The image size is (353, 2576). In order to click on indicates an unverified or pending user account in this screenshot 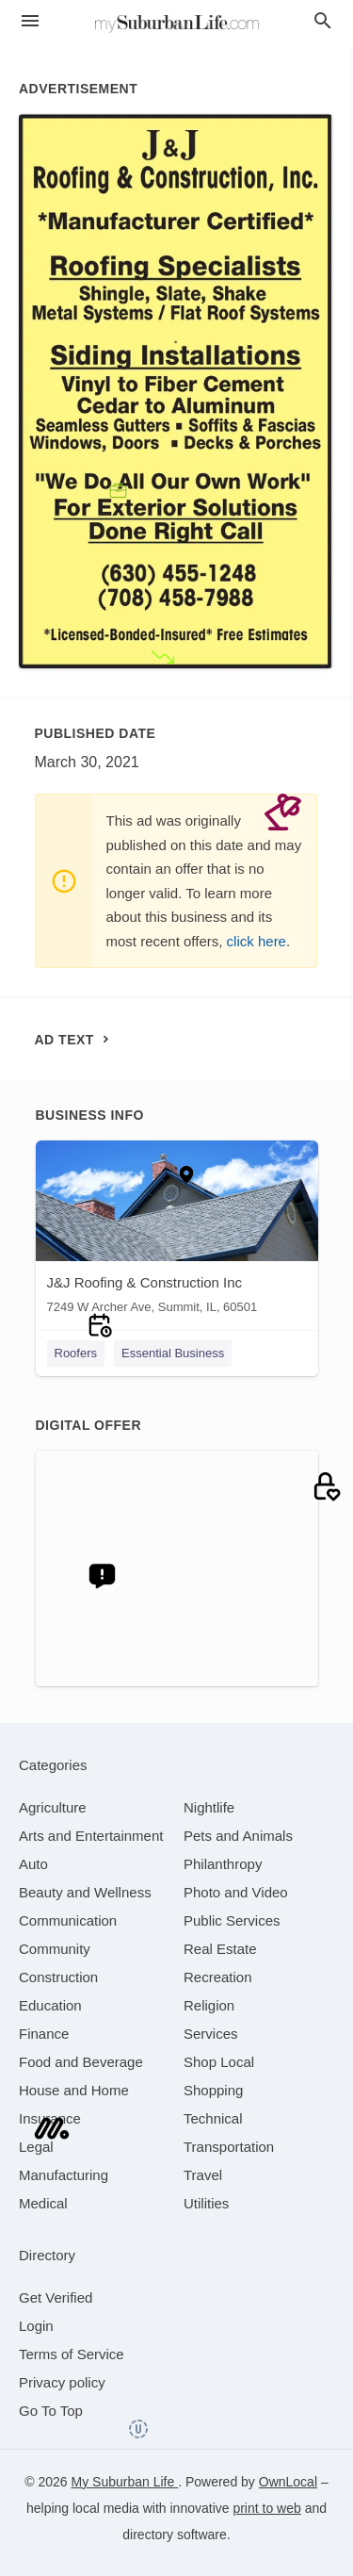, I will do `click(138, 2429)`.